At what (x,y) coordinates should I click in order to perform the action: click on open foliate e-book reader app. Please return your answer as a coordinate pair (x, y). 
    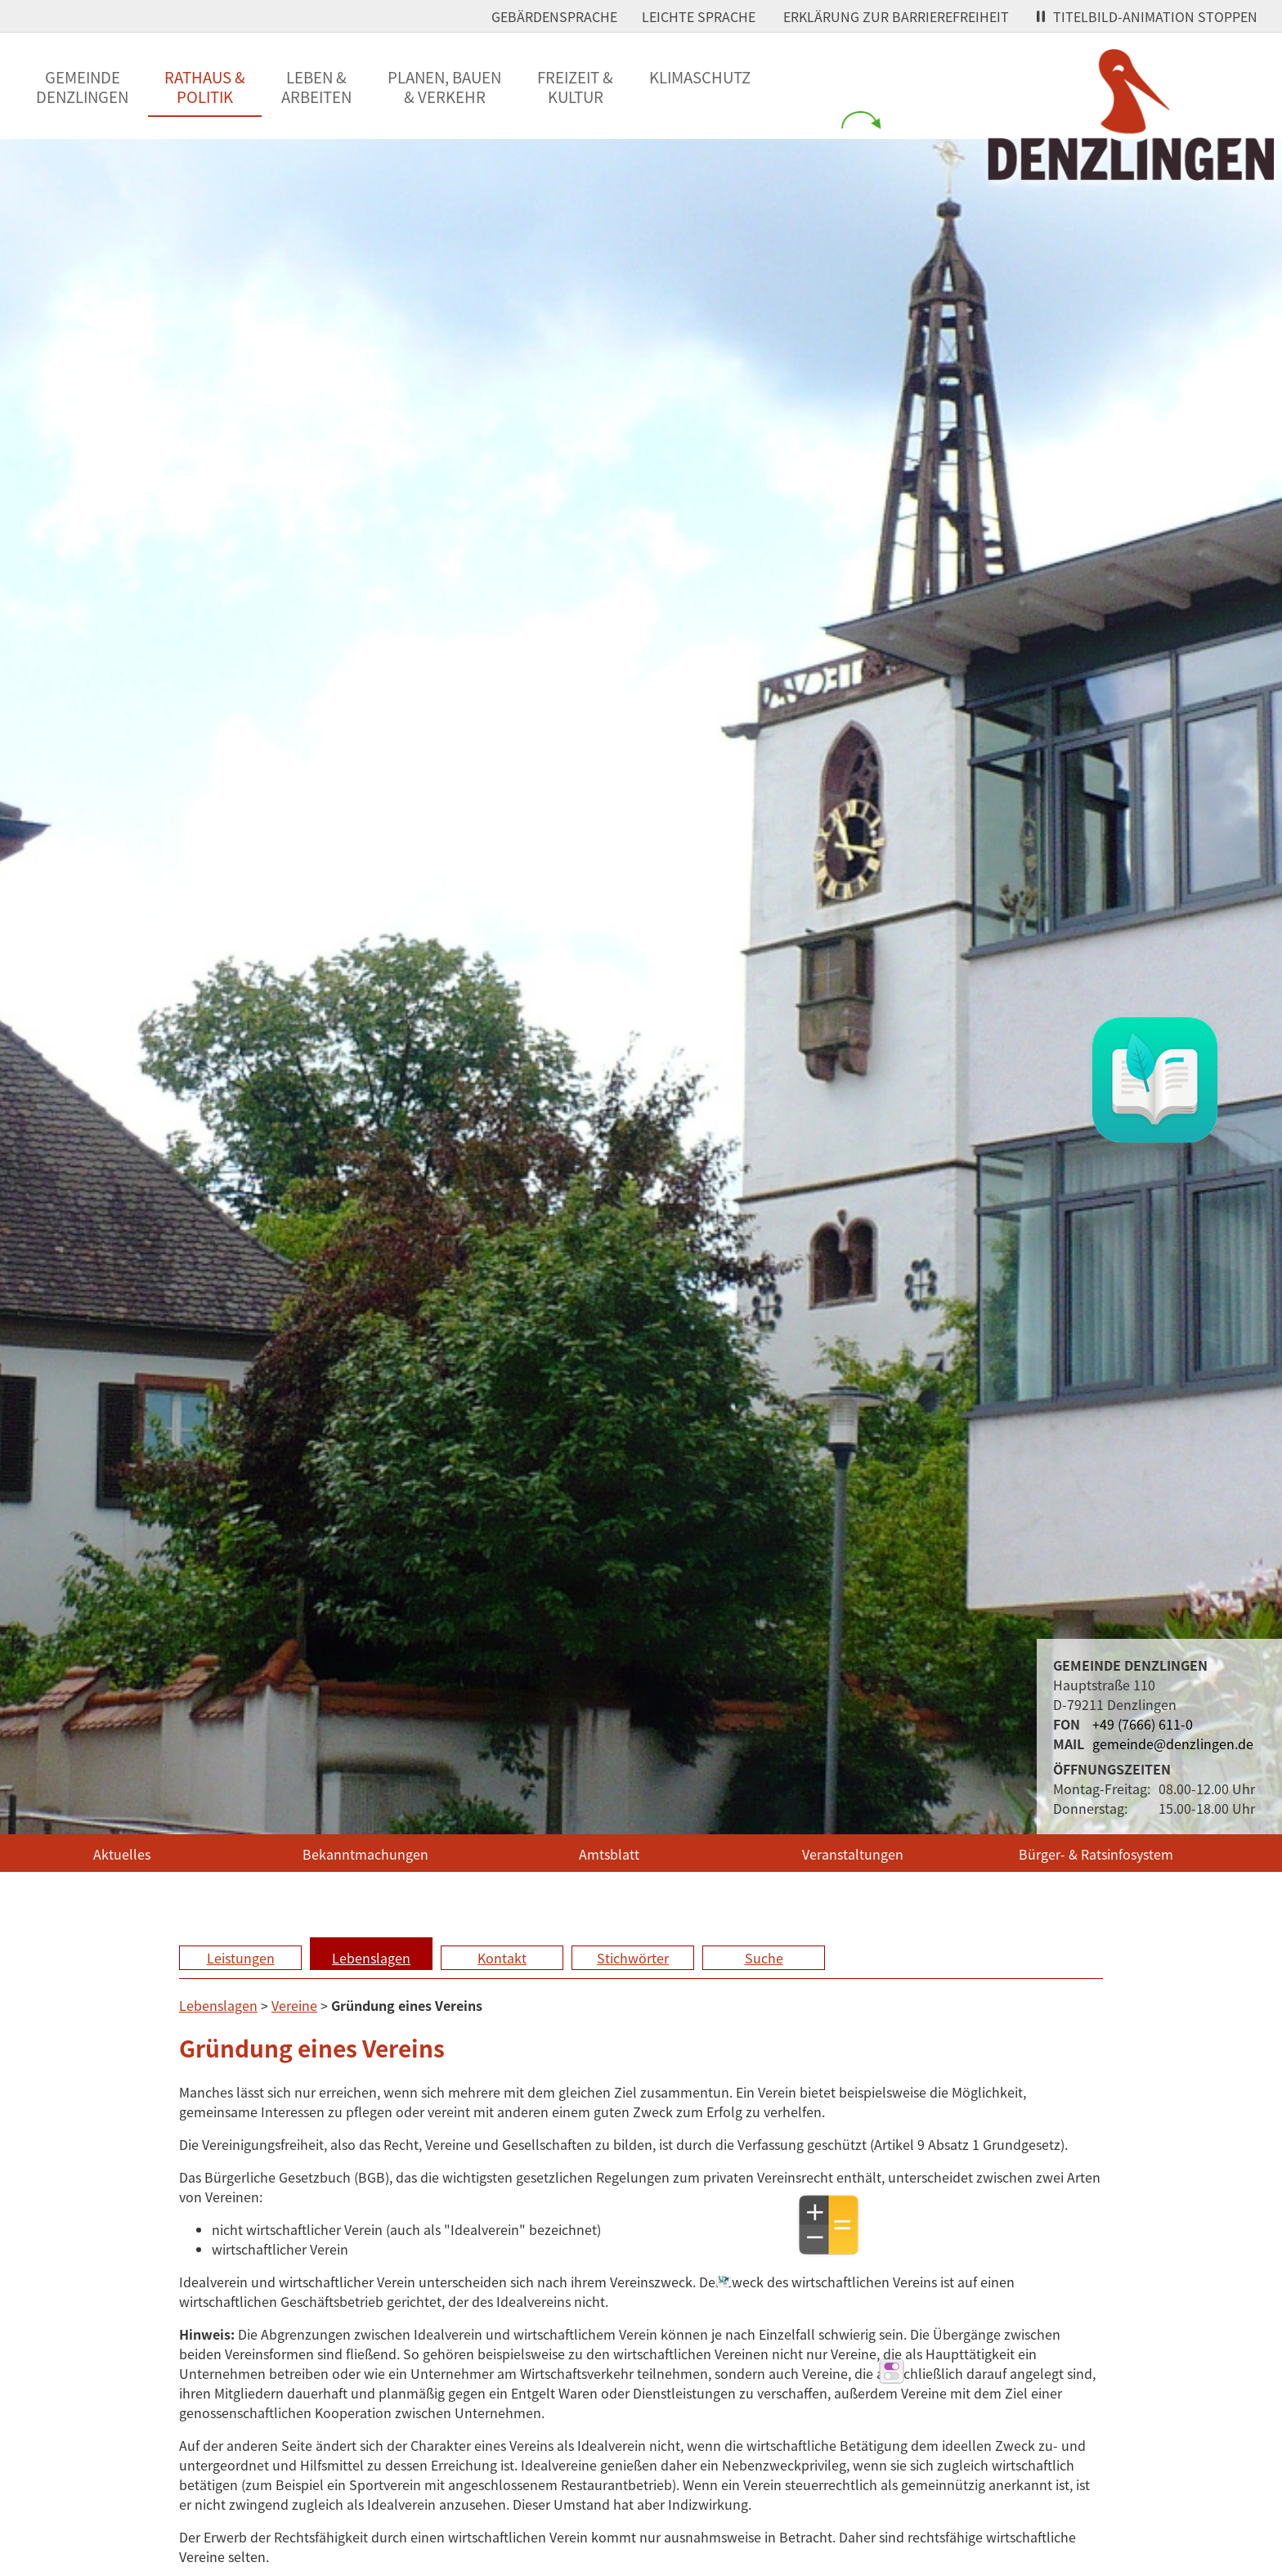
    Looking at the image, I should click on (1154, 1079).